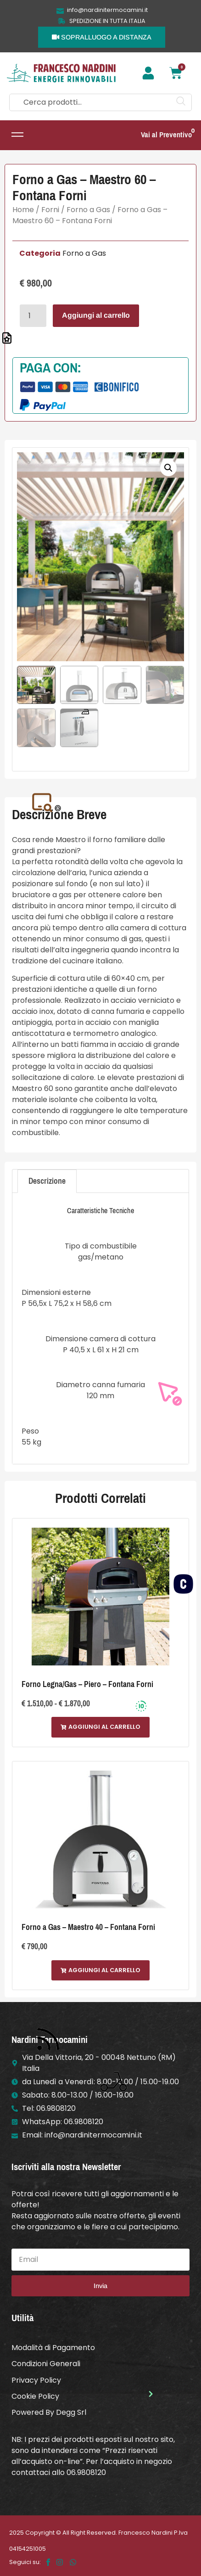  I want to click on set a 10-second timer or countdown, so click(141, 1706).